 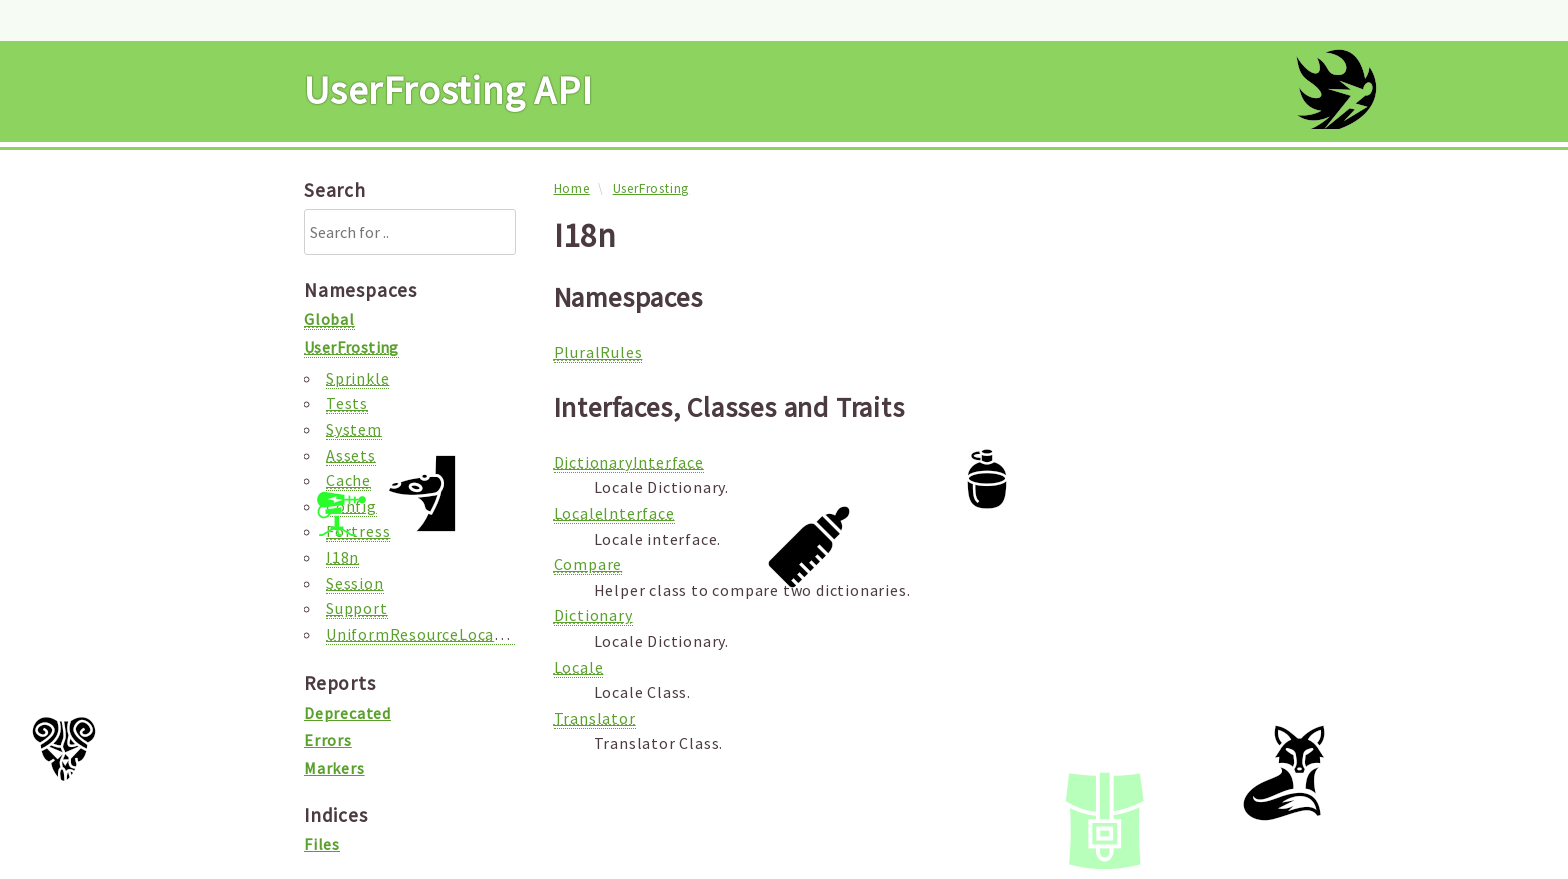 What do you see at coordinates (417, 493) in the screenshot?
I see `indicates a foraging or mushroom gathering activity` at bounding box center [417, 493].